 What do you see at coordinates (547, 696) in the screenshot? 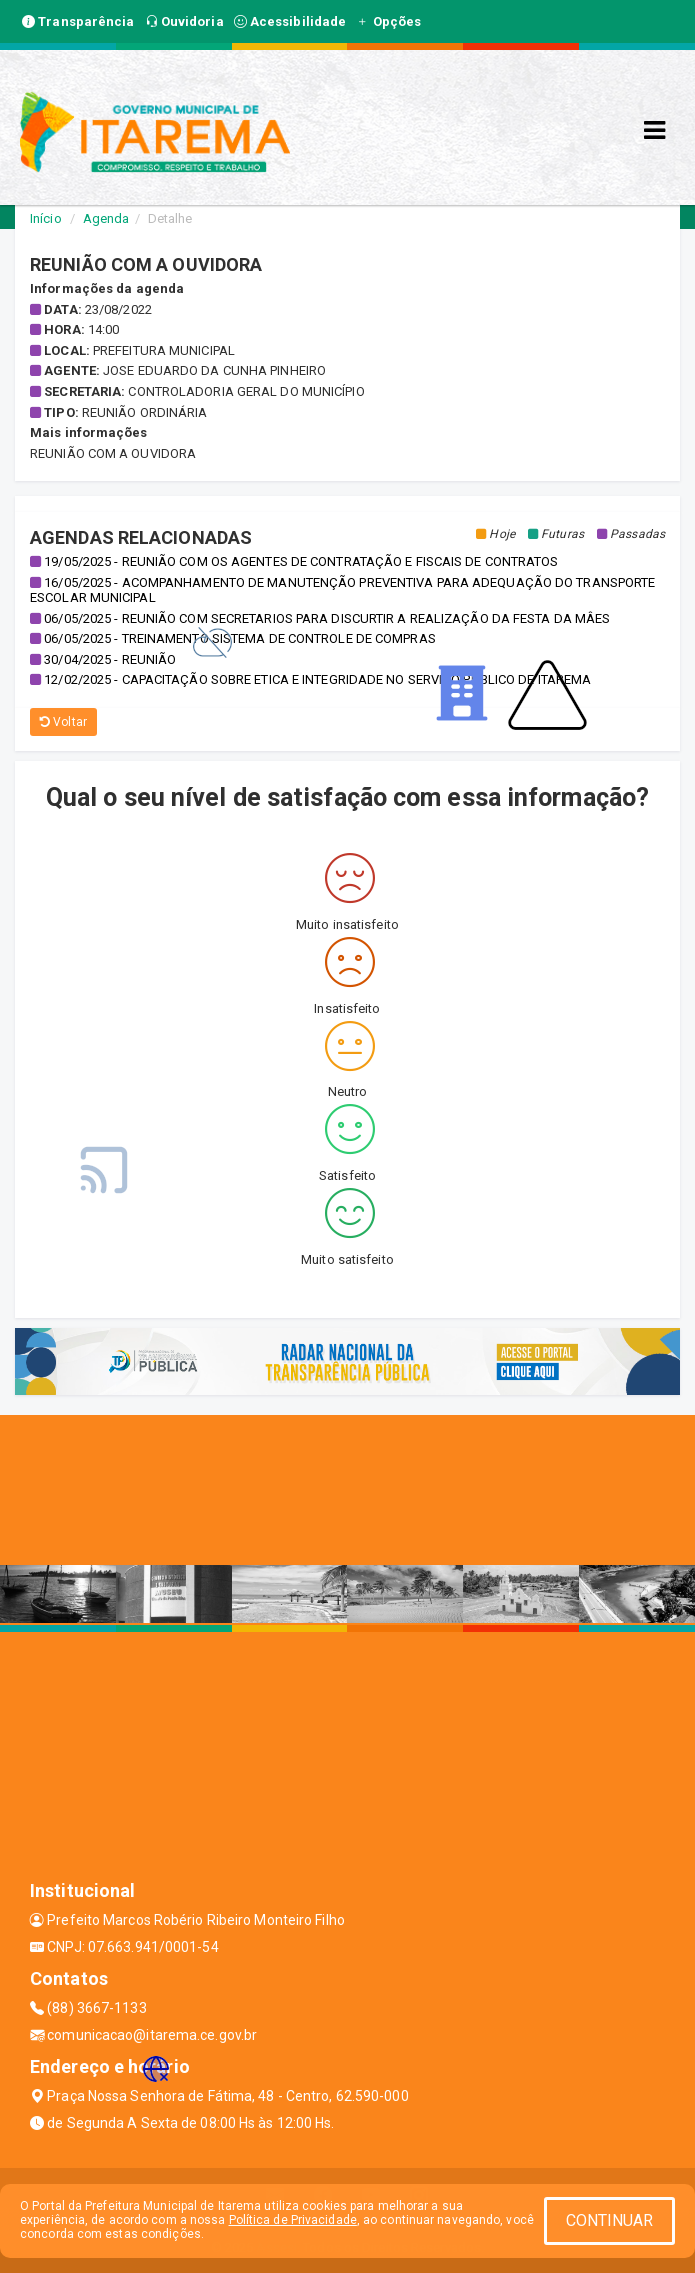
I see `play or start media content` at bounding box center [547, 696].